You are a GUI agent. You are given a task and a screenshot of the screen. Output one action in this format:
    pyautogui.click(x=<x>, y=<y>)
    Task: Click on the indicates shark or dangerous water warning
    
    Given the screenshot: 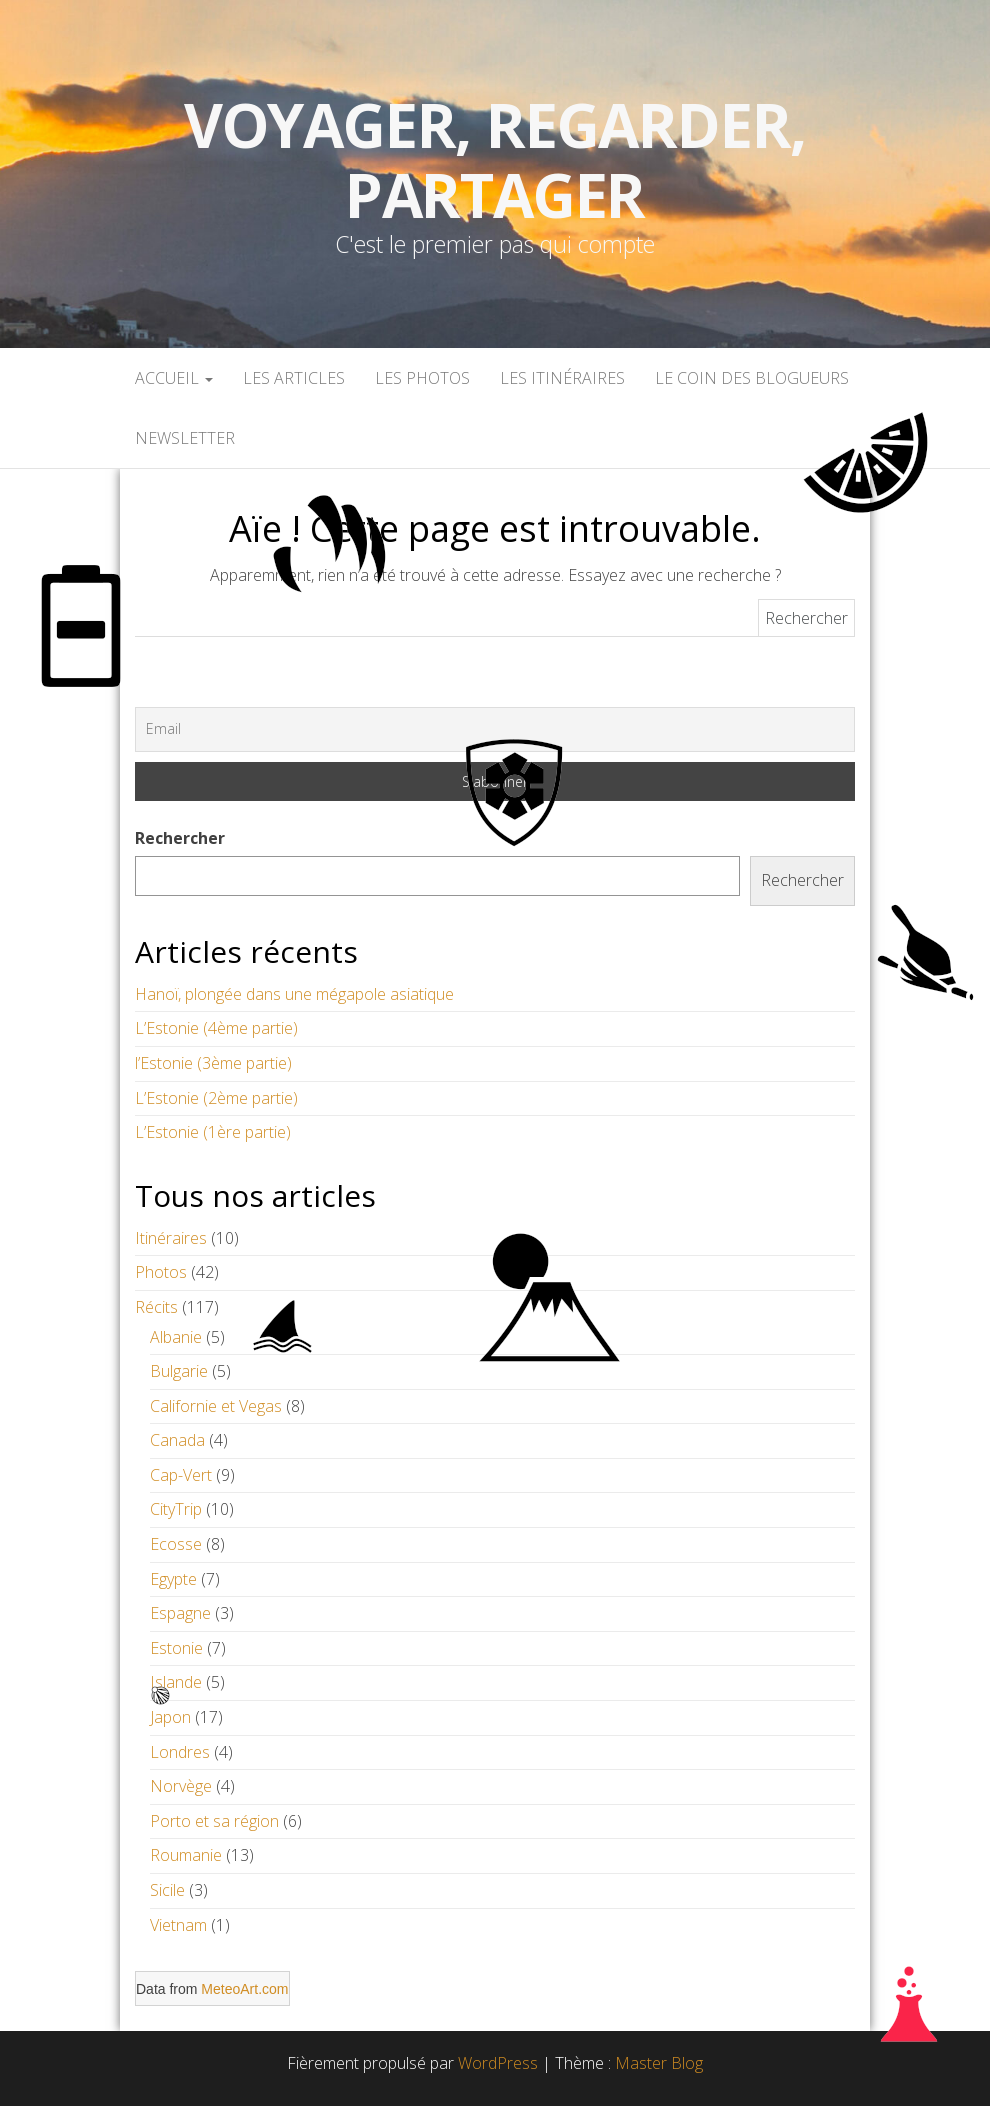 What is the action you would take?
    pyautogui.click(x=282, y=1326)
    